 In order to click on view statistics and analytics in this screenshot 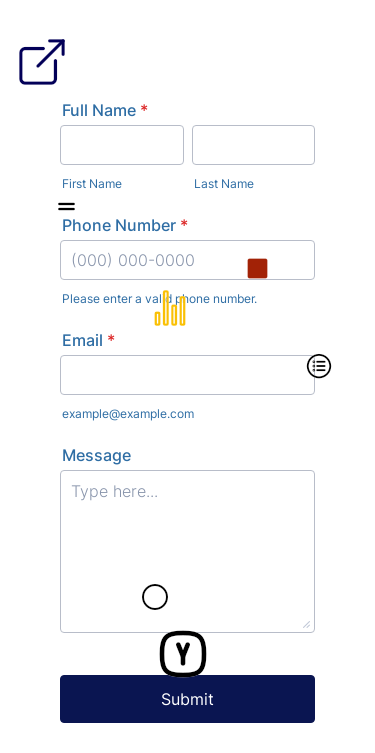, I will do `click(170, 308)`.